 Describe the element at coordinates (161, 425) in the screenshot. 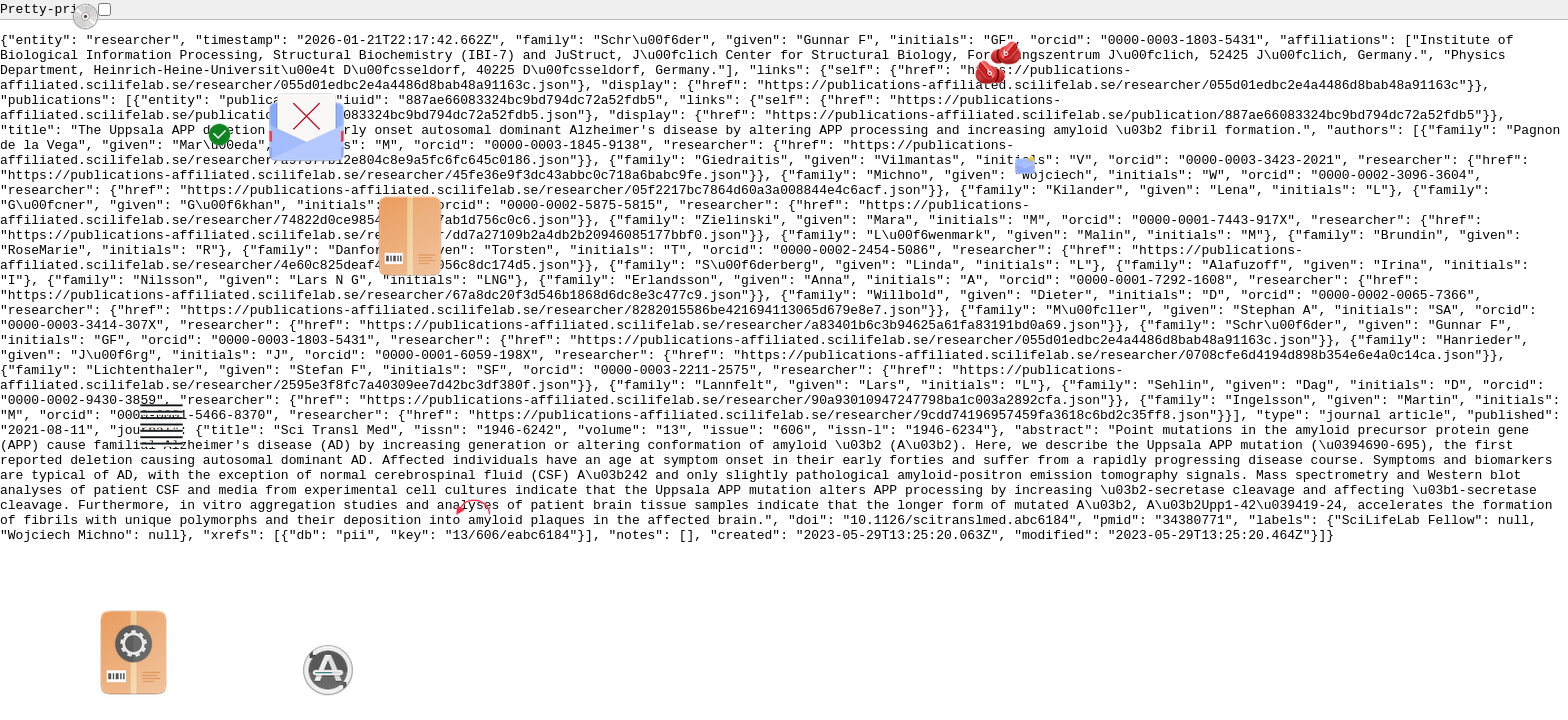

I see `justify text to fill the full width` at that location.